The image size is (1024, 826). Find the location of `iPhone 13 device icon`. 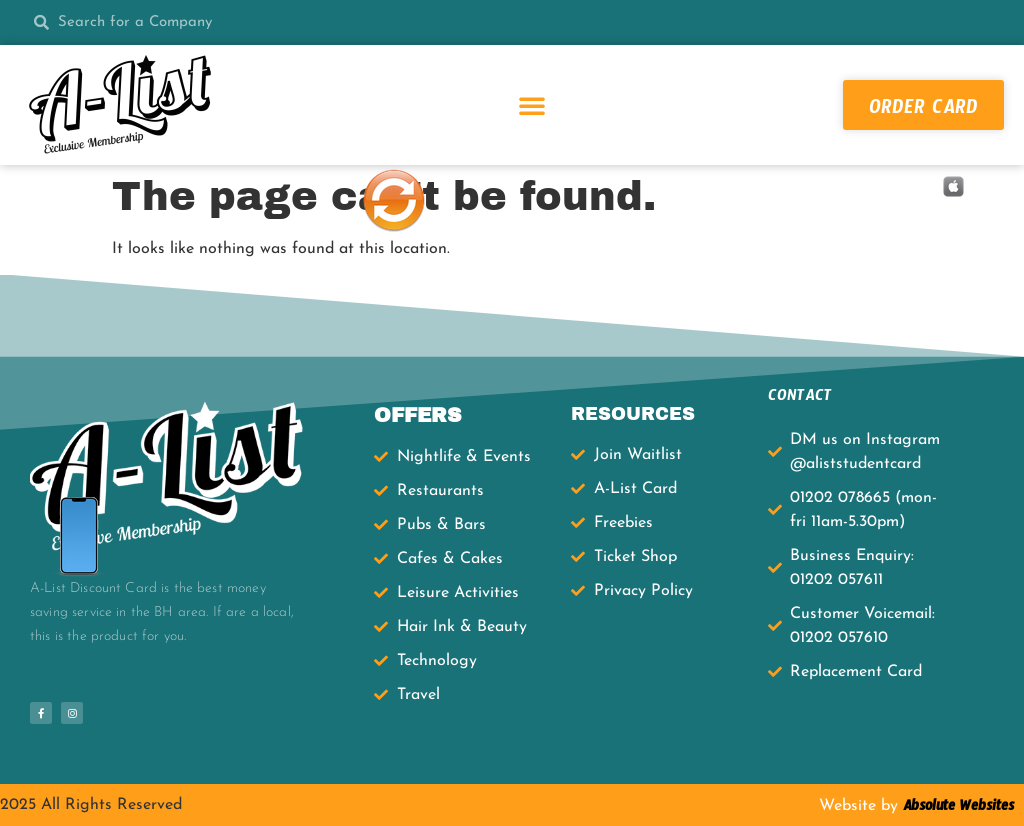

iPhone 13 device icon is located at coordinates (79, 537).